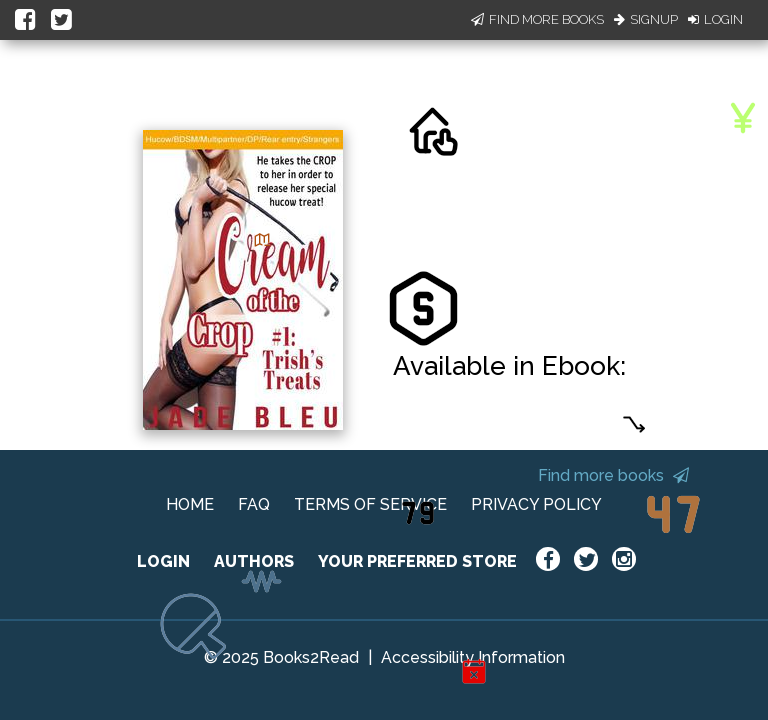 Image resolution: width=768 pixels, height=720 pixels. What do you see at coordinates (261, 581) in the screenshot?
I see `view circuit or resistor component details` at bounding box center [261, 581].